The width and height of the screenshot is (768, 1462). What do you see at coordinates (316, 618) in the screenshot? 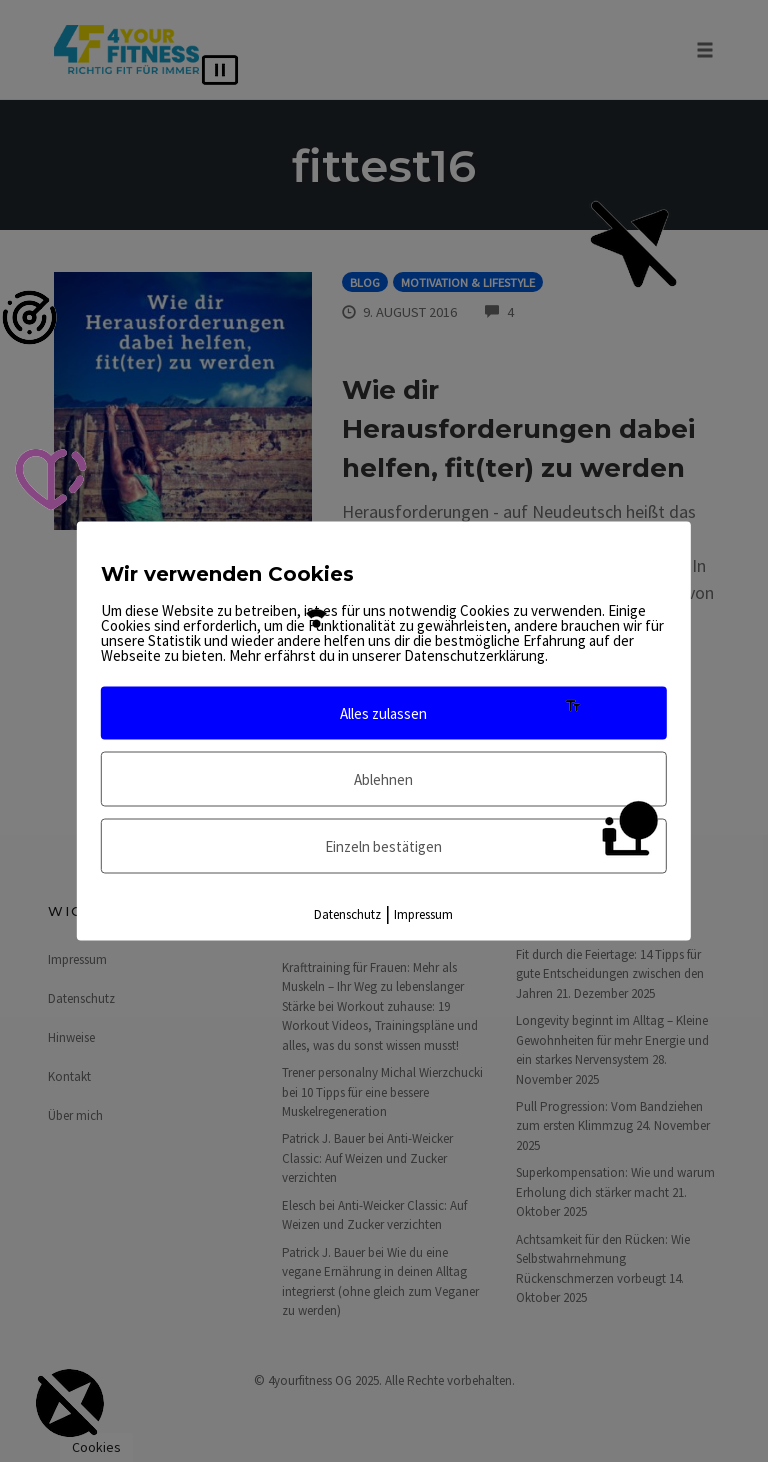
I see `calibrate compass or direction sensor` at bounding box center [316, 618].